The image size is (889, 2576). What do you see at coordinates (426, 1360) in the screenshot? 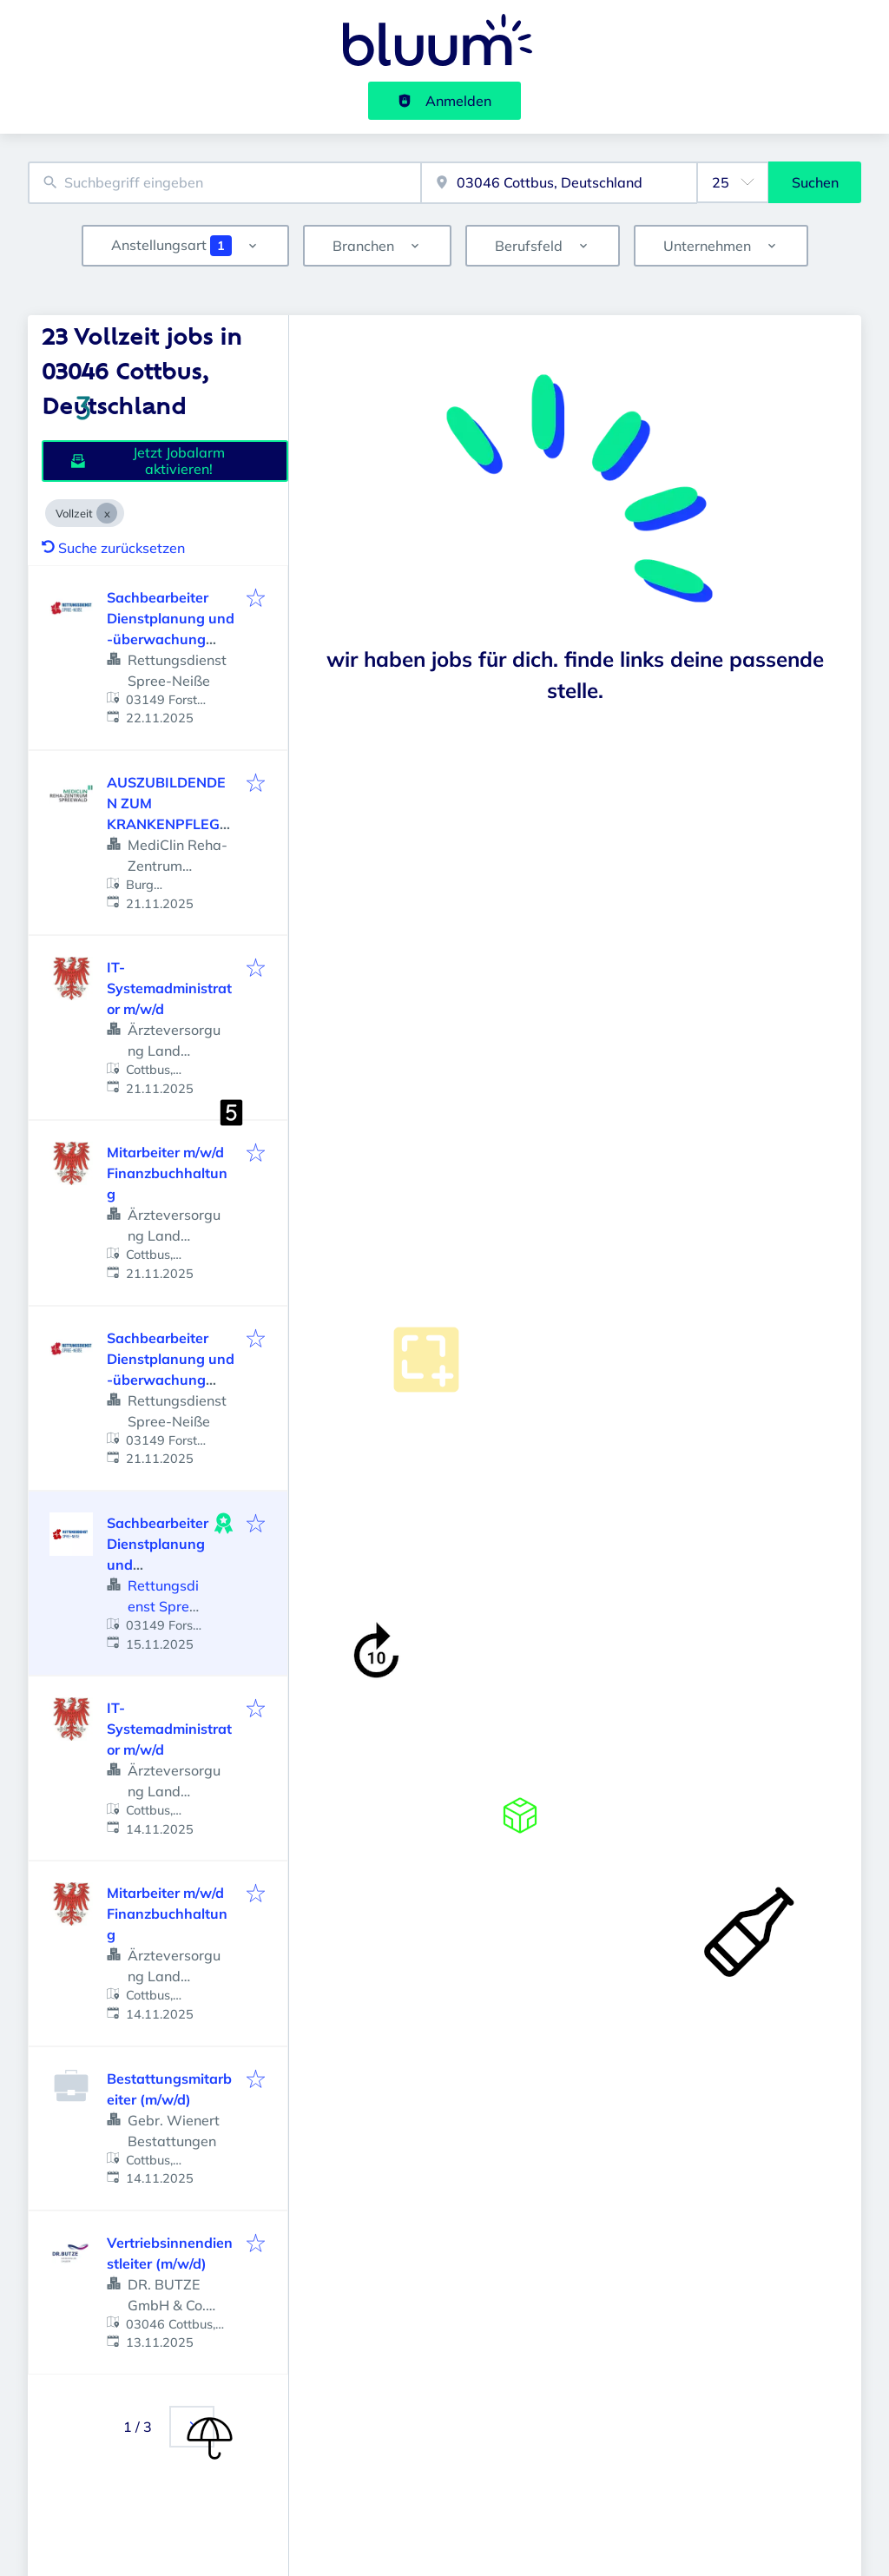
I see `add to current selection` at bounding box center [426, 1360].